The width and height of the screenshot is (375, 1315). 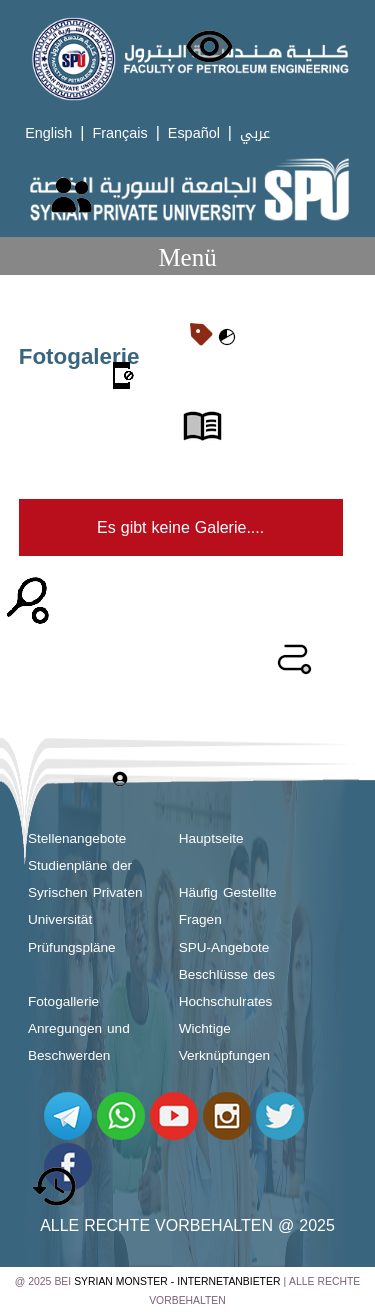 I want to click on block or restrict an app, so click(x=121, y=375).